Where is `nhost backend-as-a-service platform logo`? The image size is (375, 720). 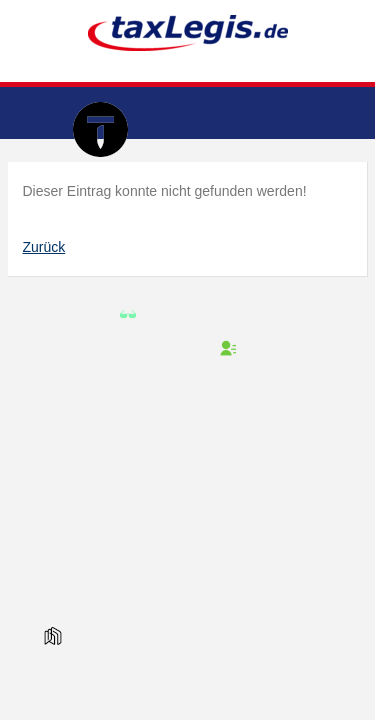 nhost backend-as-a-service platform logo is located at coordinates (53, 636).